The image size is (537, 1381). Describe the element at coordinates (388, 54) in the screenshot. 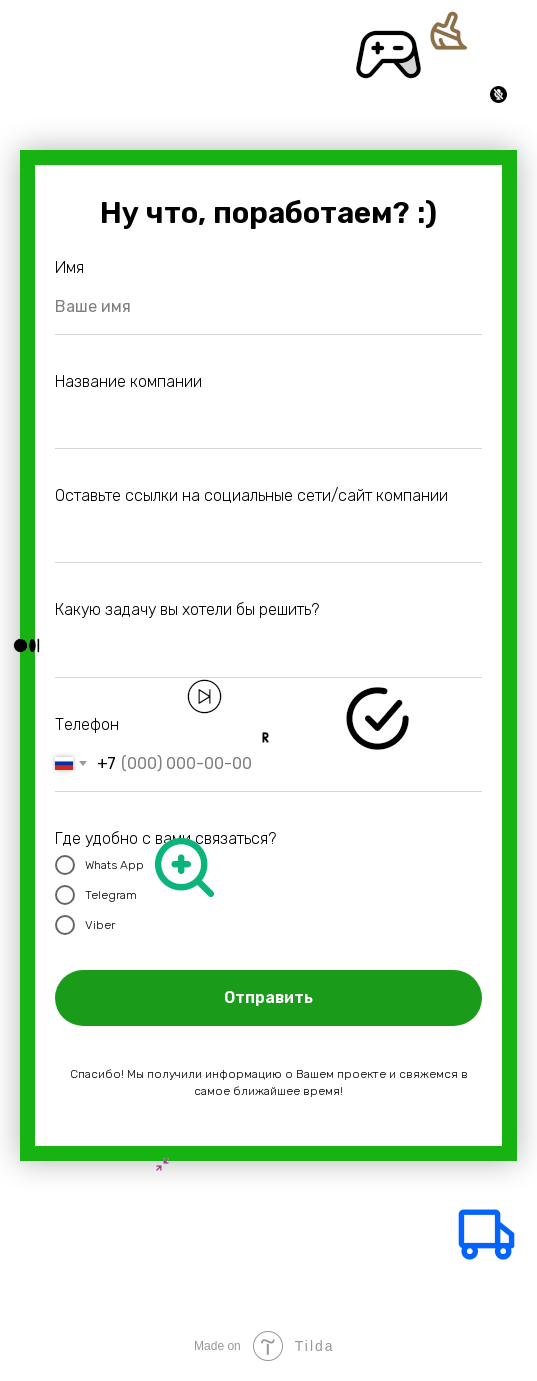

I see `access games or gaming section` at that location.